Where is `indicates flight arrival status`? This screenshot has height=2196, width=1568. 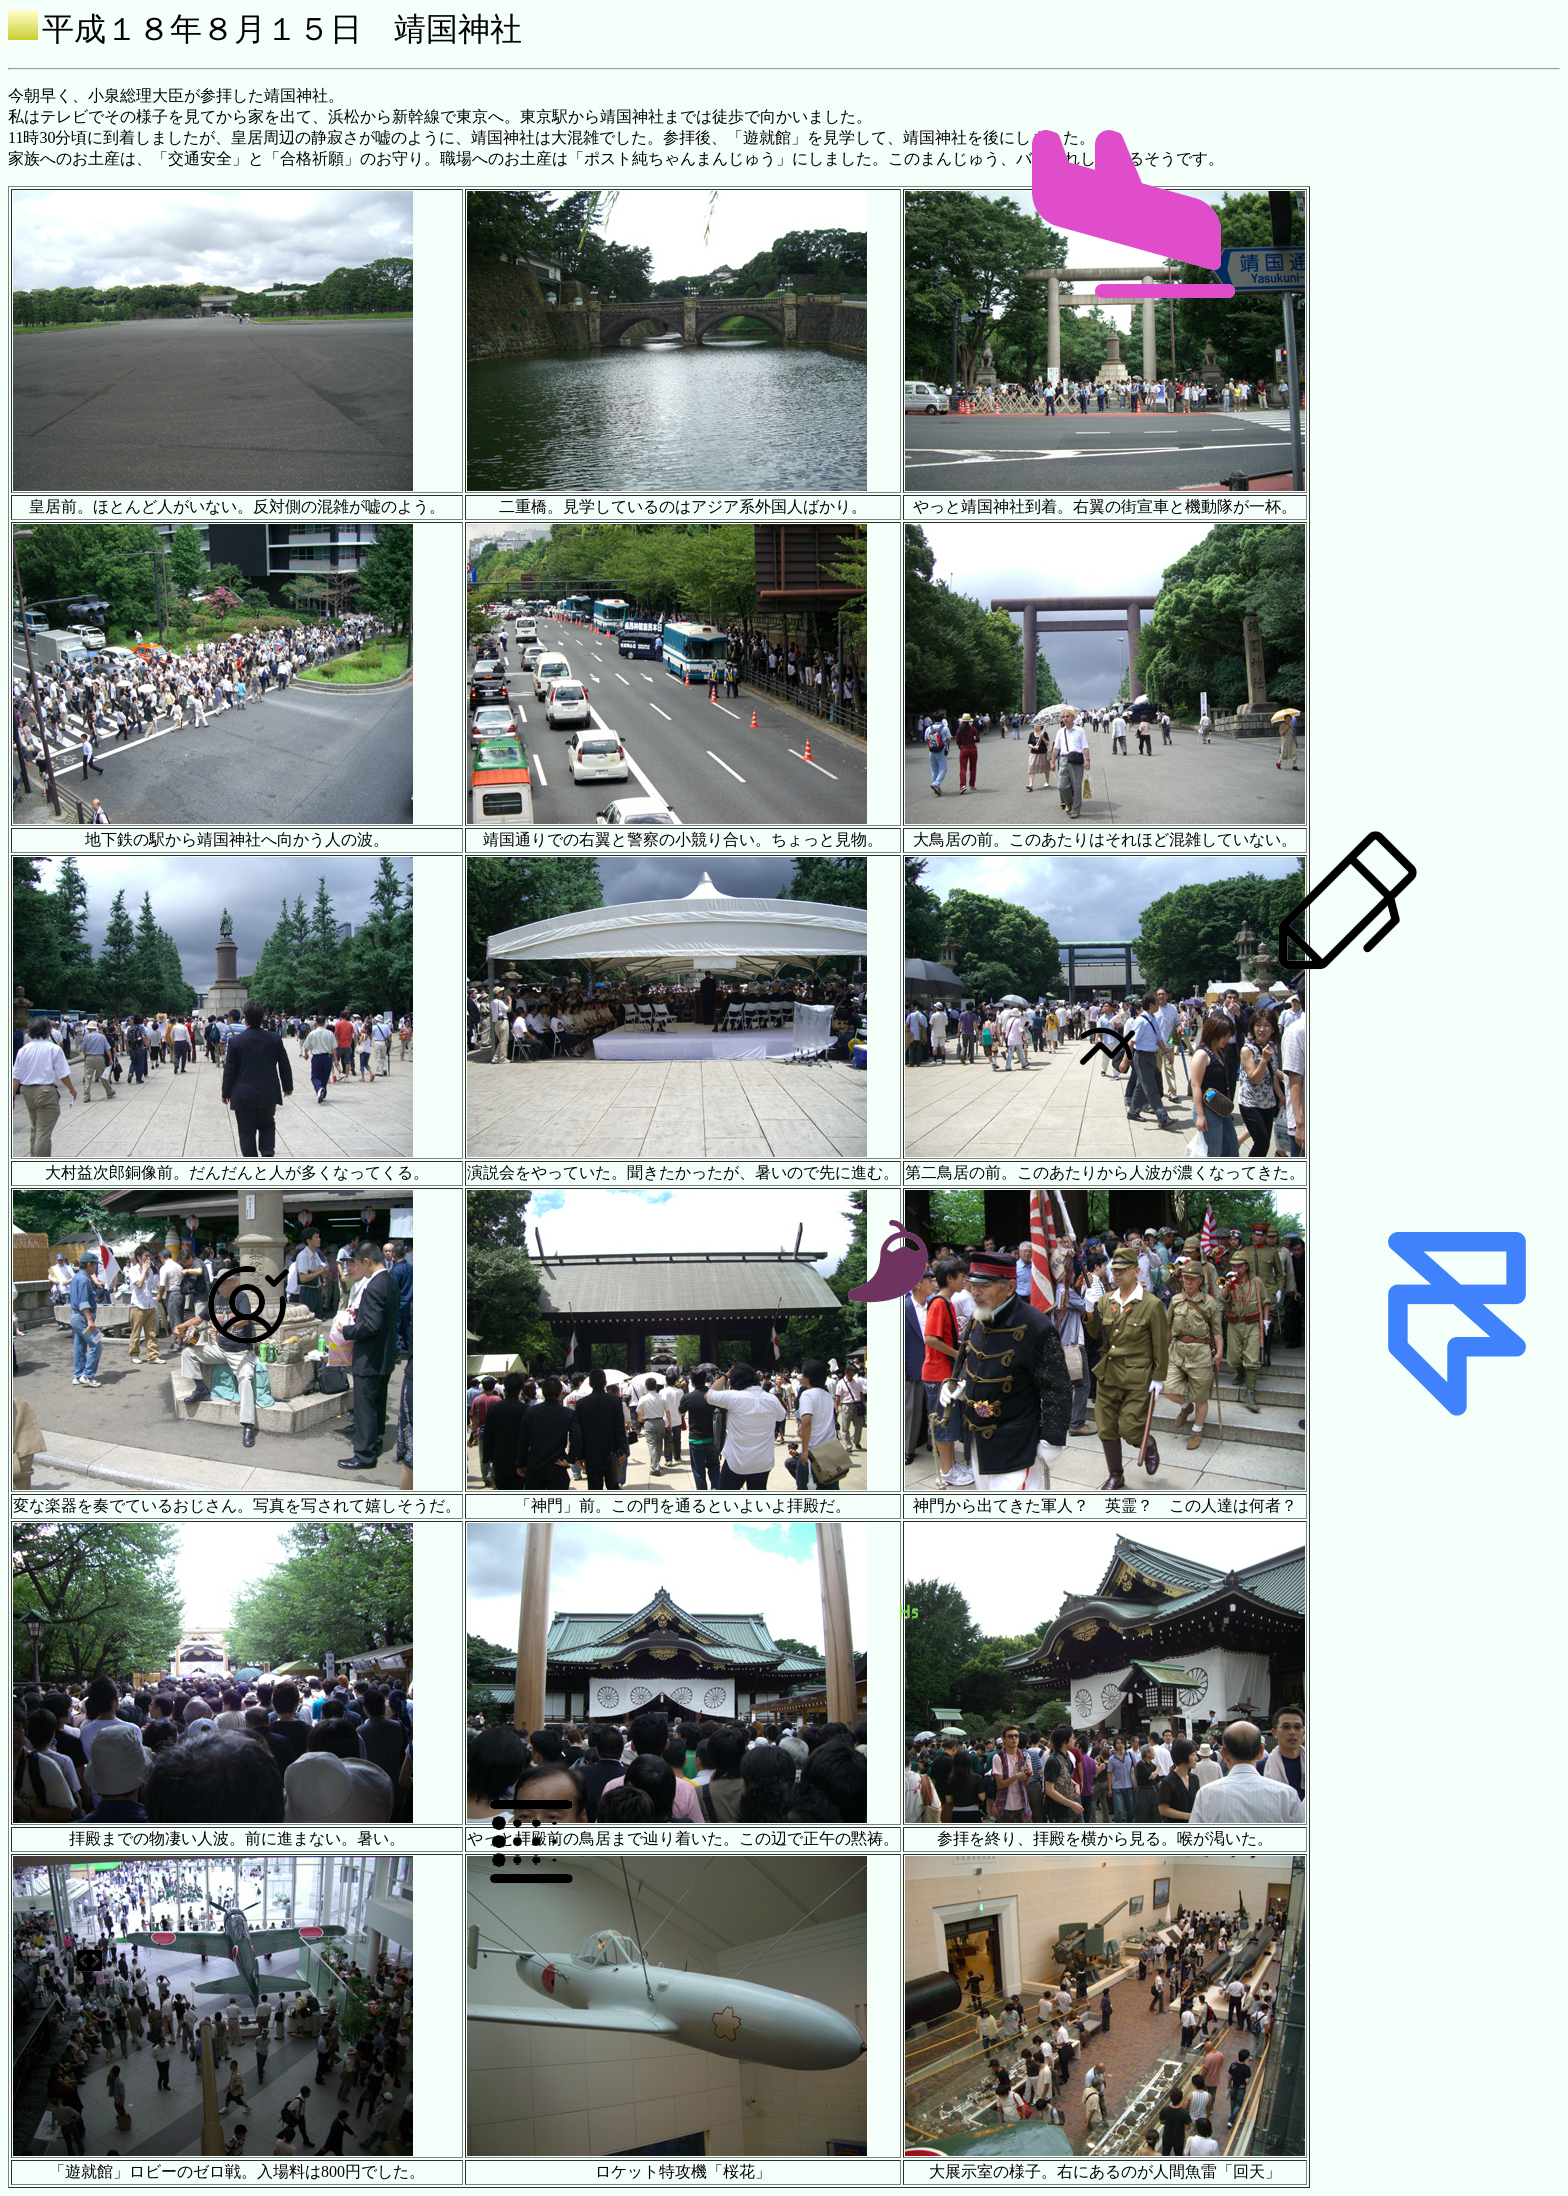
indicates flight arrival status is located at coordinates (1123, 214).